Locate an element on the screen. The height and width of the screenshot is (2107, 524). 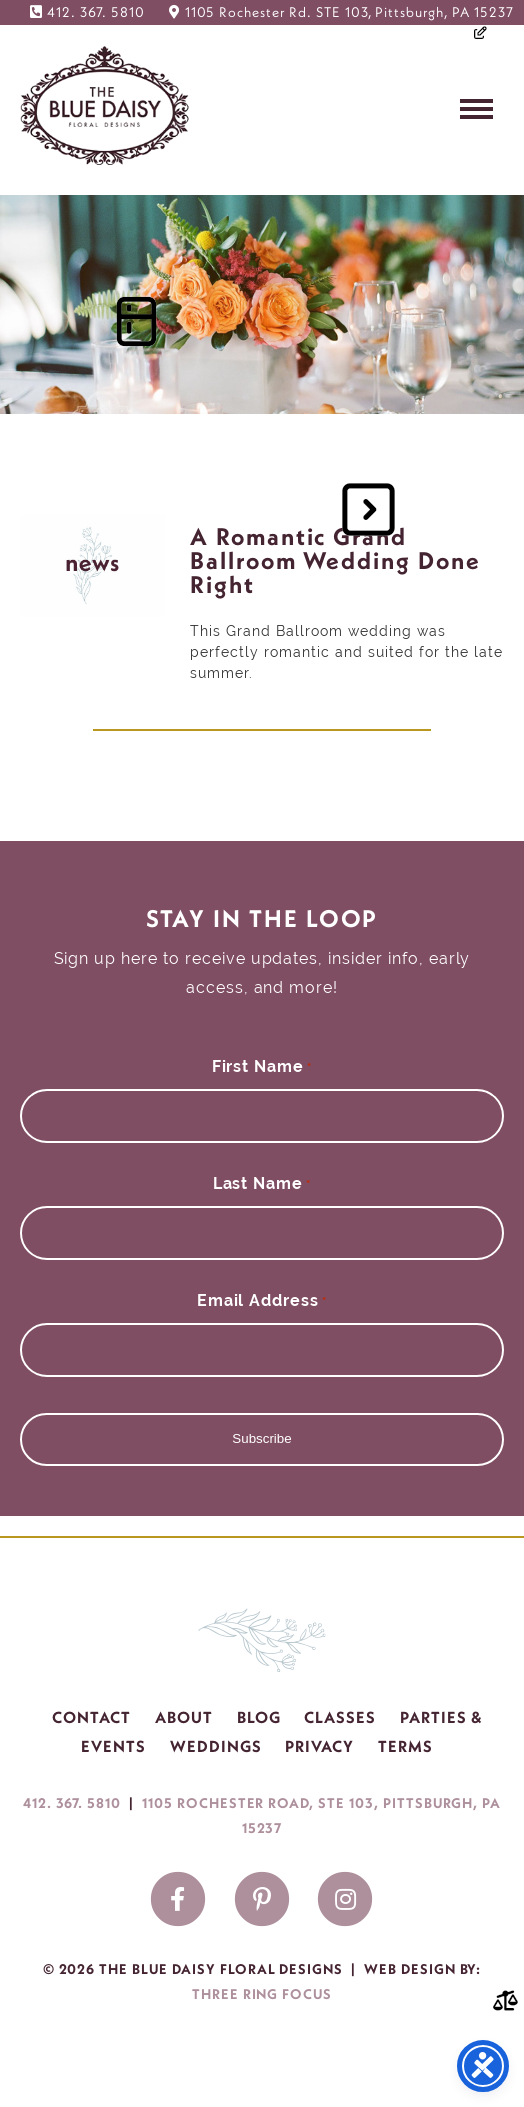
indicates an imbalanced or unequal comparison is located at coordinates (505, 2000).